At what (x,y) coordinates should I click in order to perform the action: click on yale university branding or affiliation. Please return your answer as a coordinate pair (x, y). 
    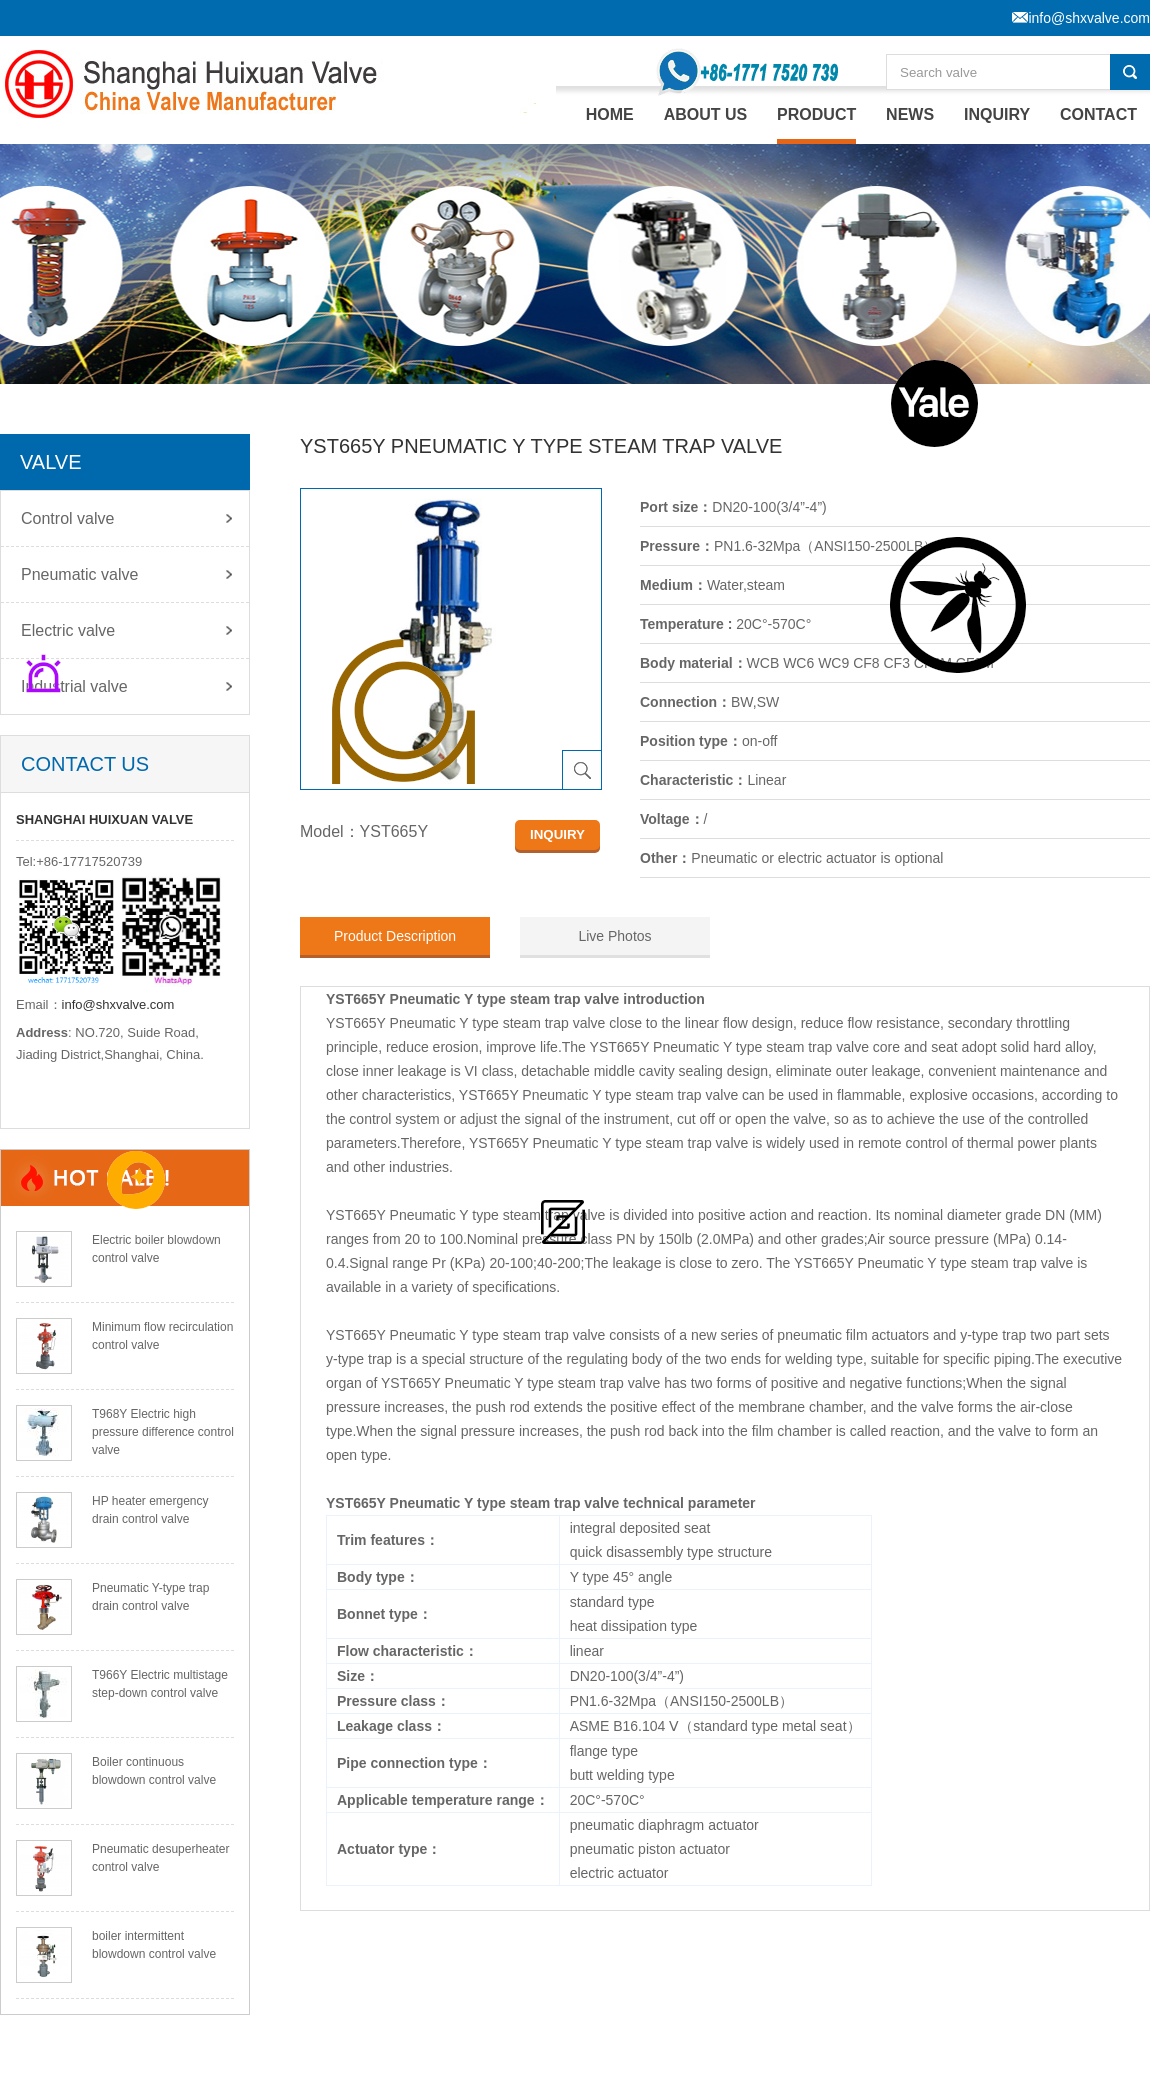
    Looking at the image, I should click on (934, 403).